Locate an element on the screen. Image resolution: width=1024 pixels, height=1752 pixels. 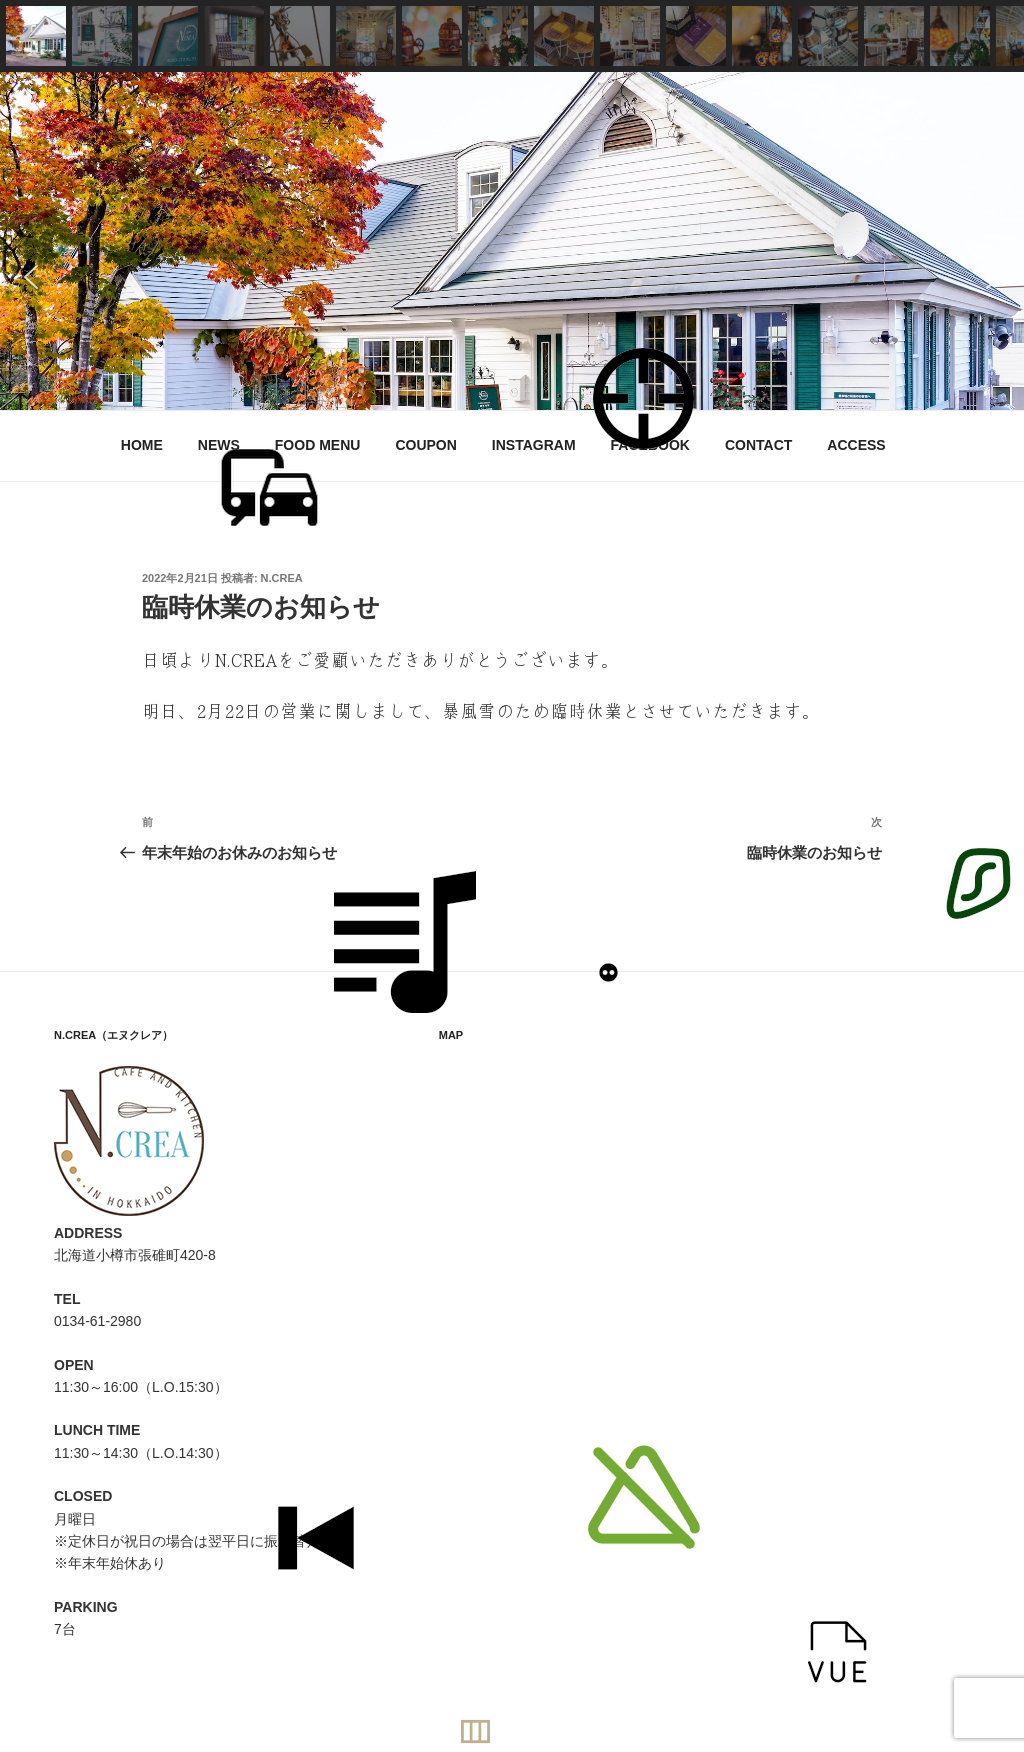
view commute options and routes is located at coordinates (269, 487).